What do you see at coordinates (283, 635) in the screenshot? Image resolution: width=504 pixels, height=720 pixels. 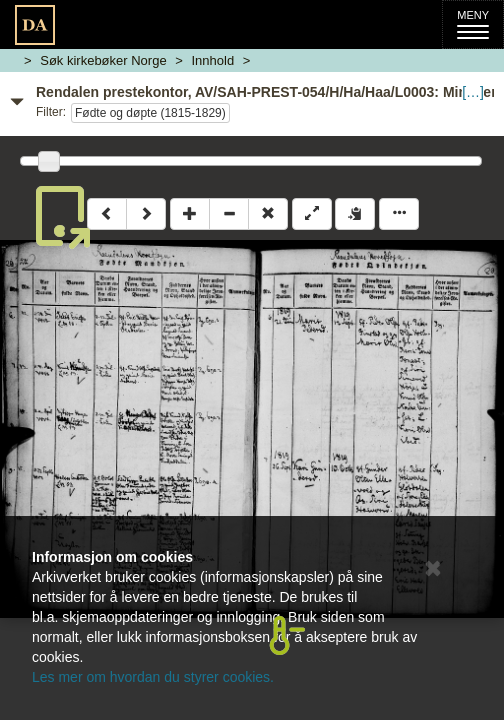 I see `decrease temperature setting` at bounding box center [283, 635].